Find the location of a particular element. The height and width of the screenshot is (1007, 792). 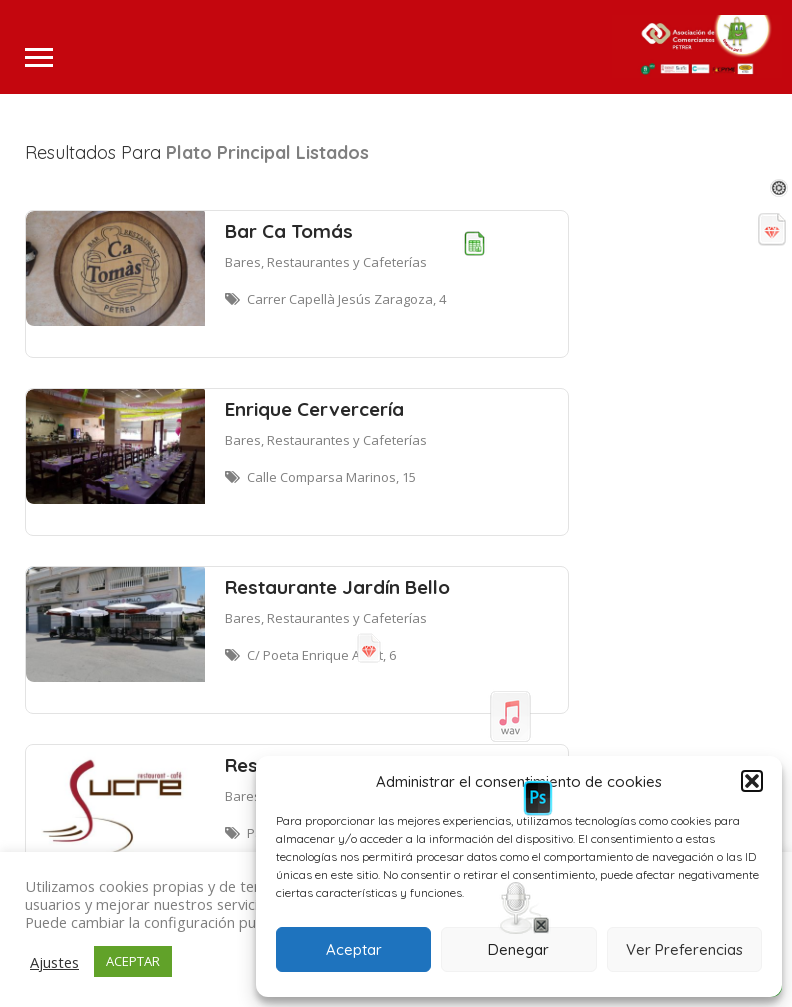

open an opendocument spreadsheet file is located at coordinates (474, 243).